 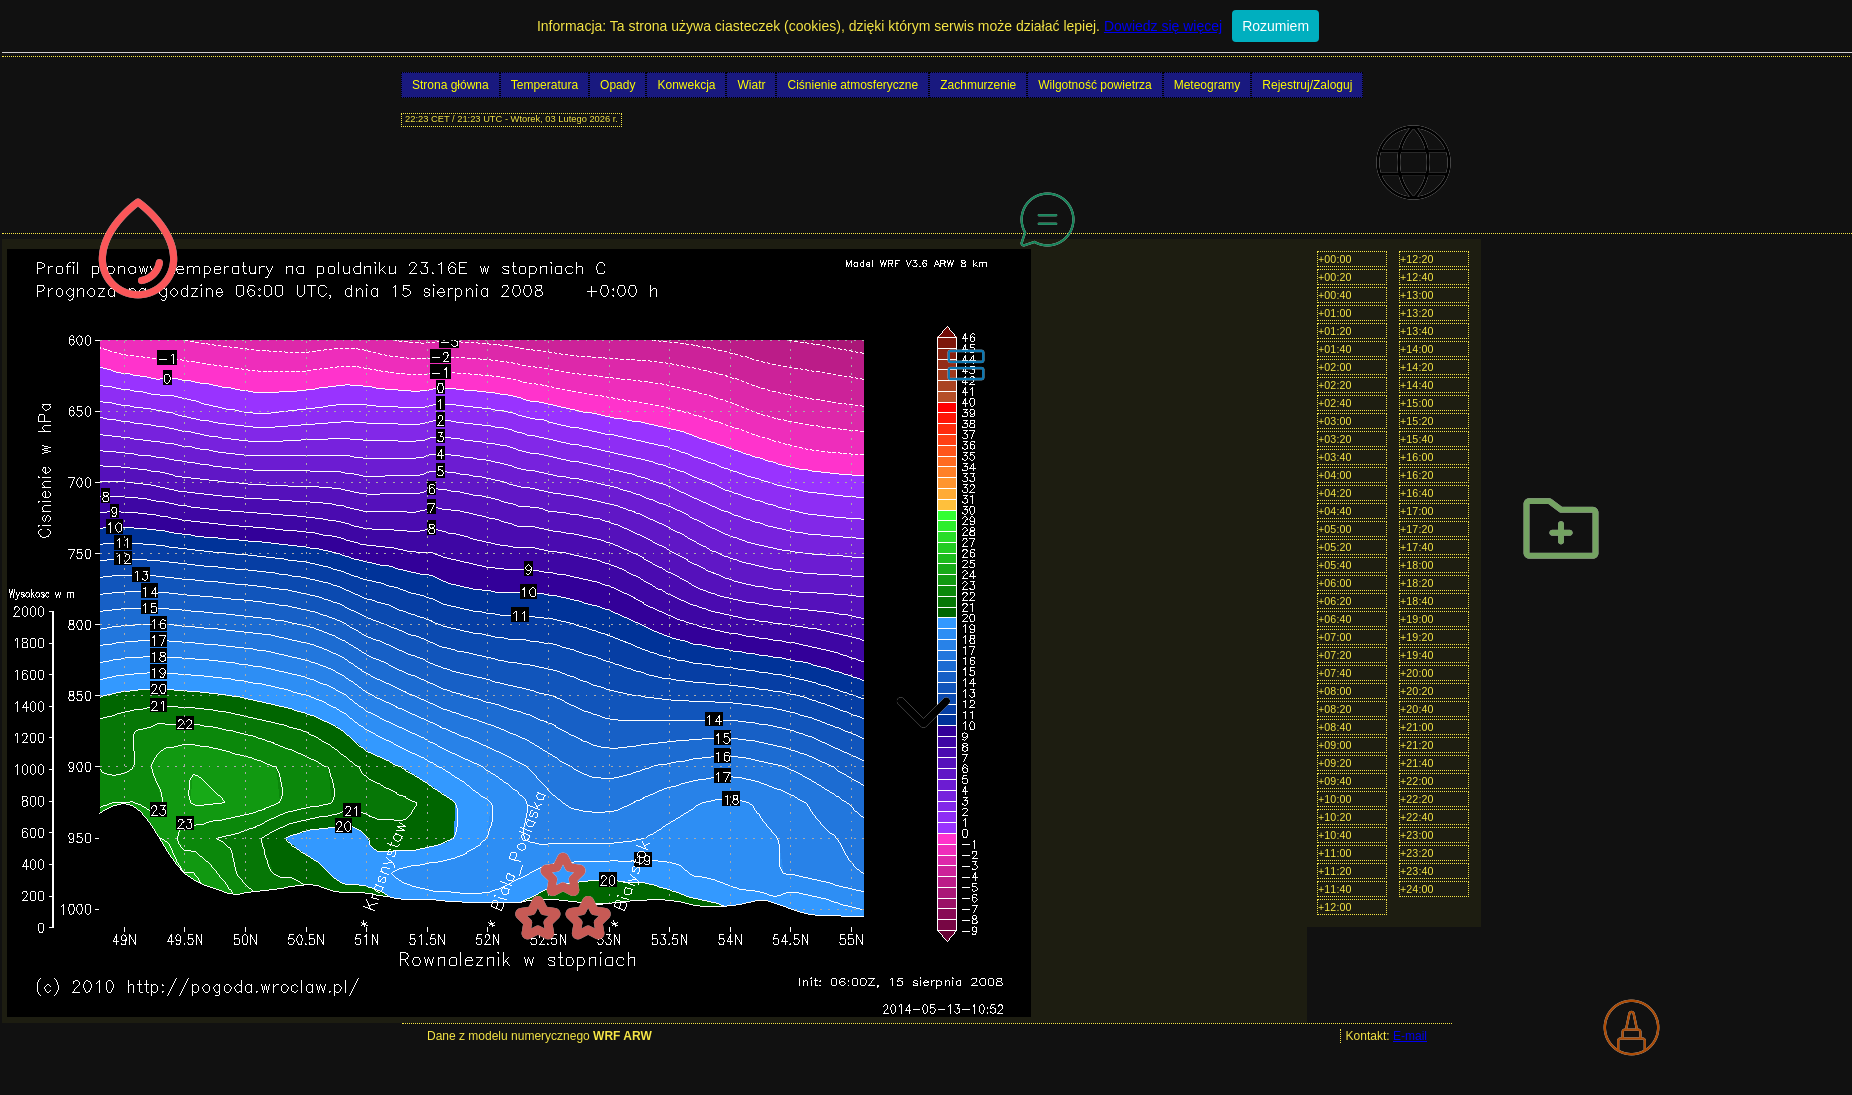 I want to click on switch to global or worldwide view, so click(x=1413, y=162).